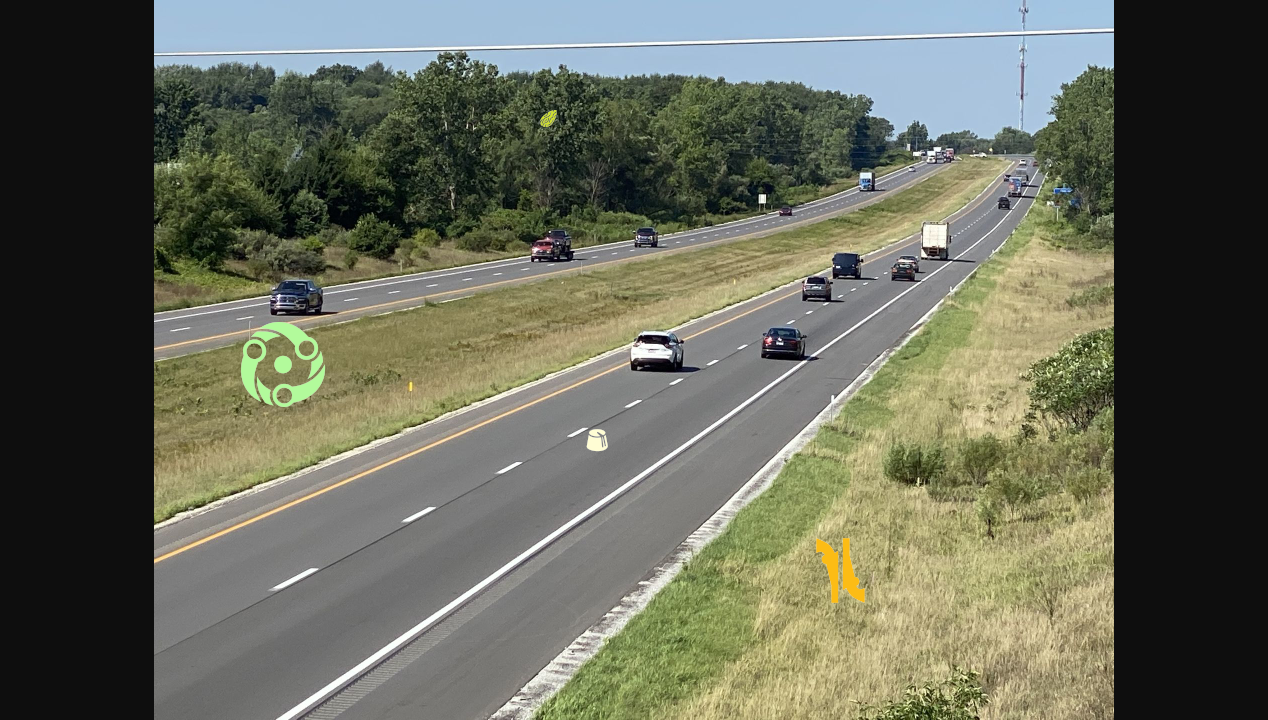  Describe the element at coordinates (282, 364) in the screenshot. I see `decorative symbol representing infinity or interconnection` at that location.